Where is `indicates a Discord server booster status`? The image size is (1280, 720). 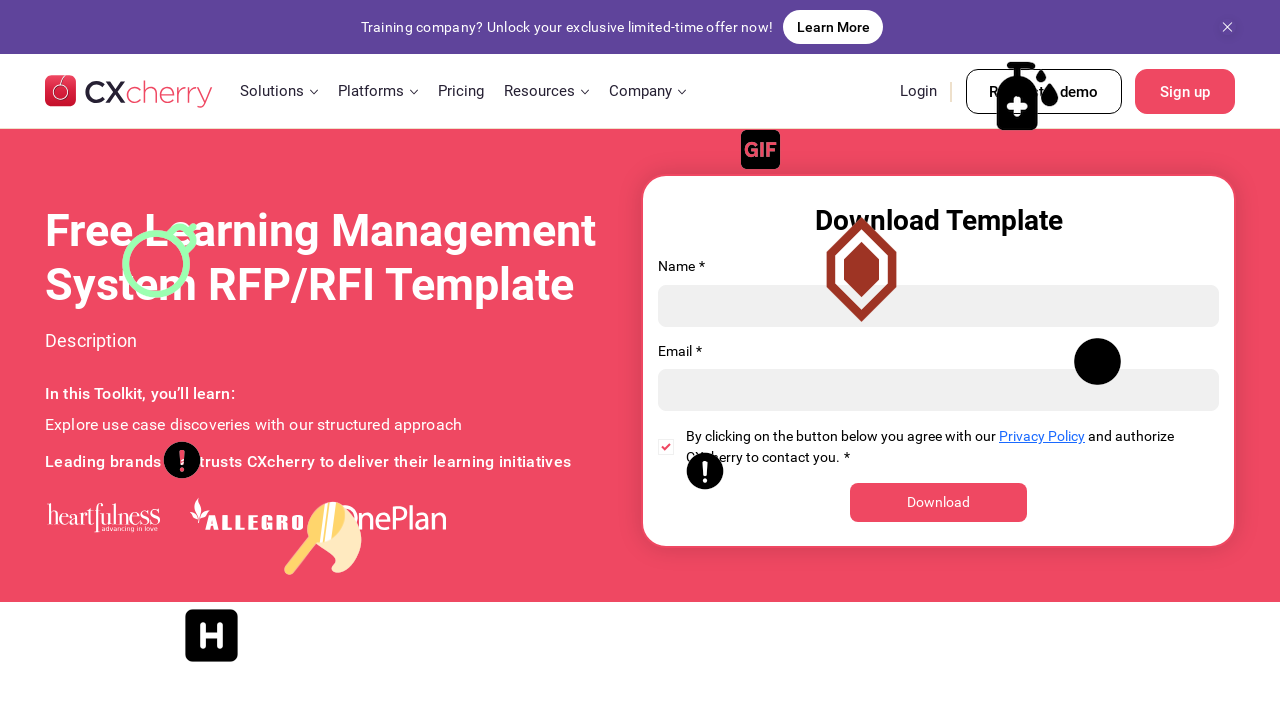 indicates a Discord server booster status is located at coordinates (861, 269).